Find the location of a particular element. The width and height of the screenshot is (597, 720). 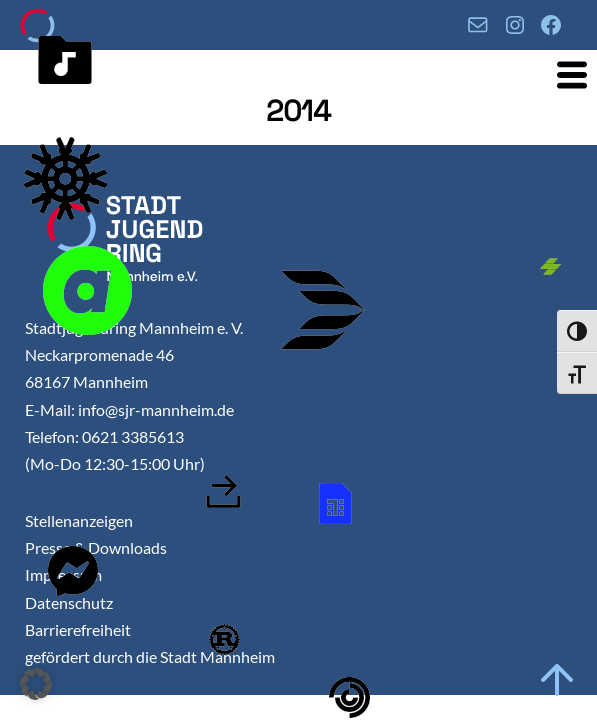

stencil brand logo is located at coordinates (550, 266).